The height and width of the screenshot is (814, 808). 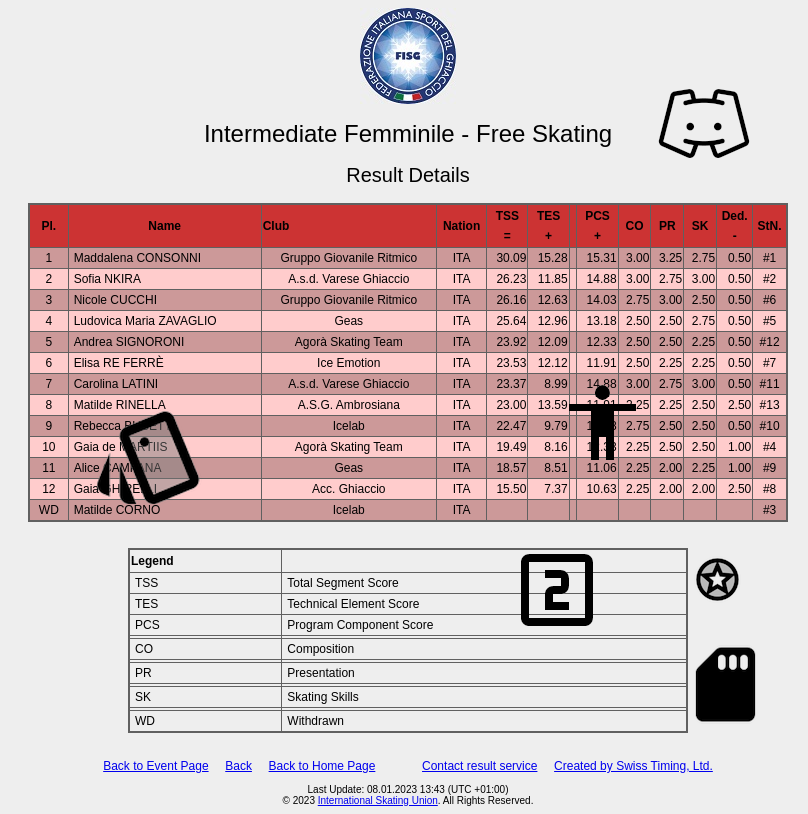 What do you see at coordinates (557, 590) in the screenshot?
I see `indicates step two in a multi-step process` at bounding box center [557, 590].